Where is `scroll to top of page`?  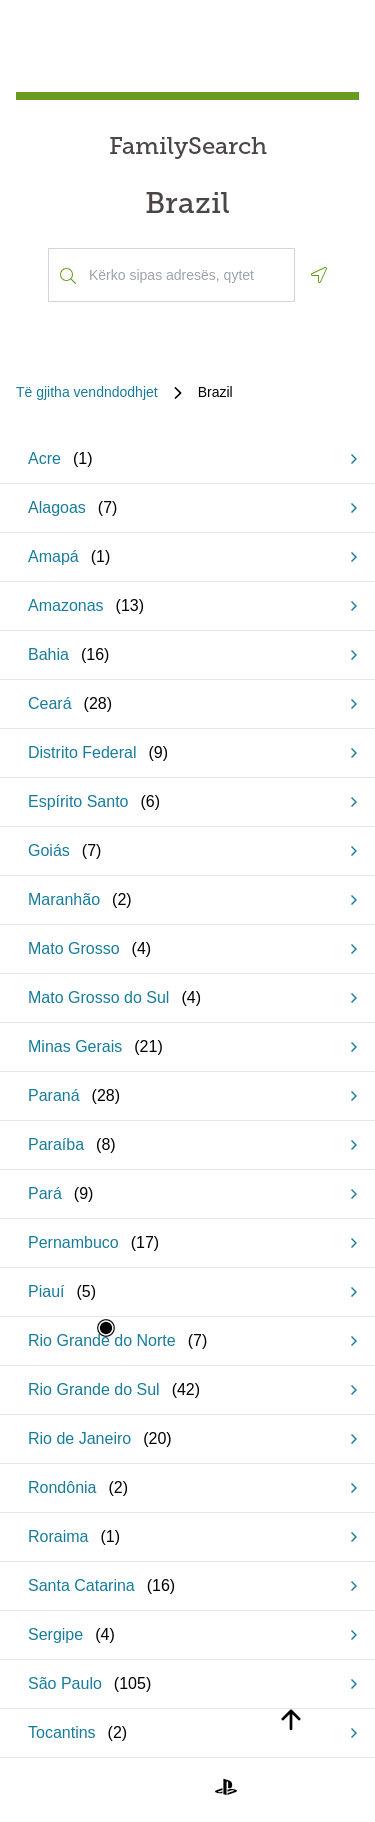 scroll to top of page is located at coordinates (290, 1720).